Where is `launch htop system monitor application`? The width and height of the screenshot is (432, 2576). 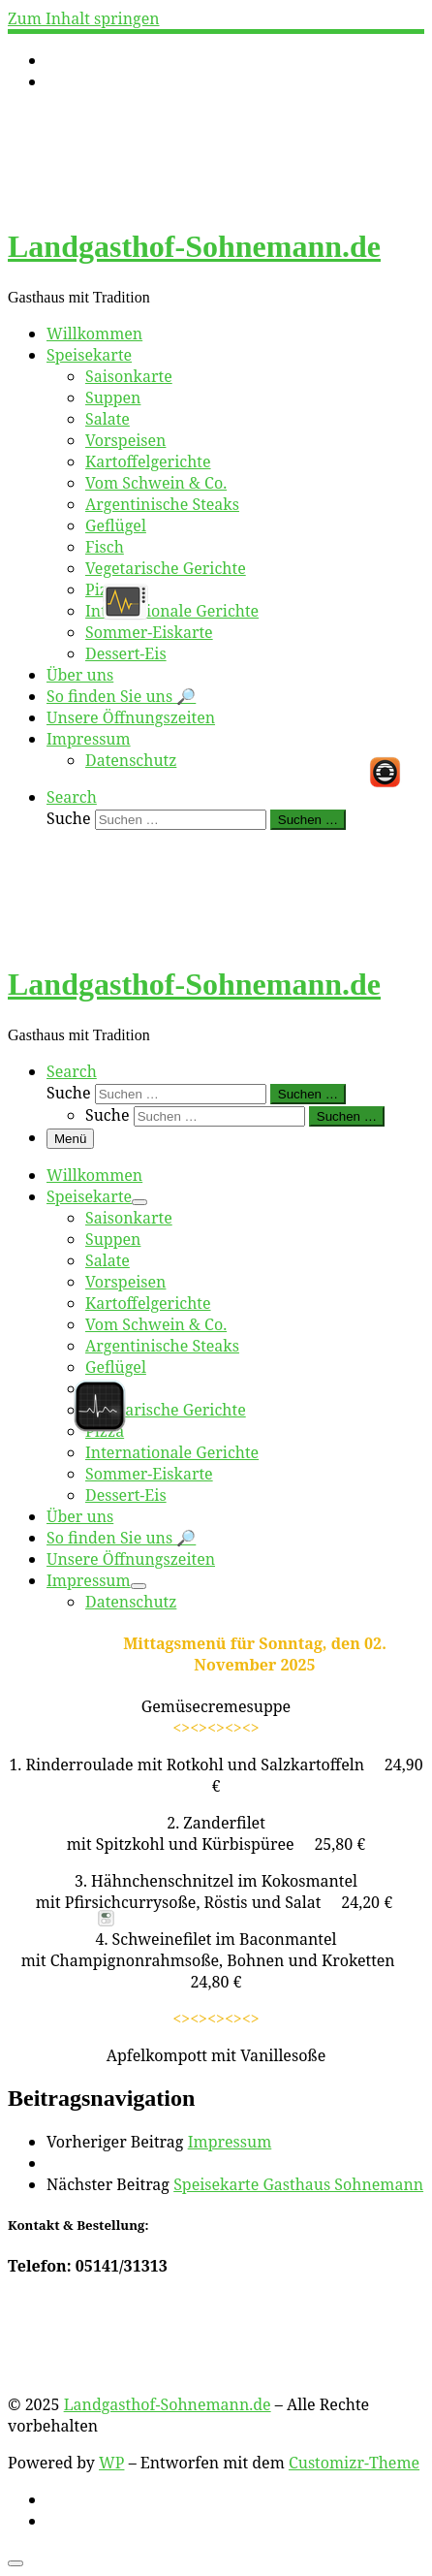 launch htop system monitor application is located at coordinates (125, 601).